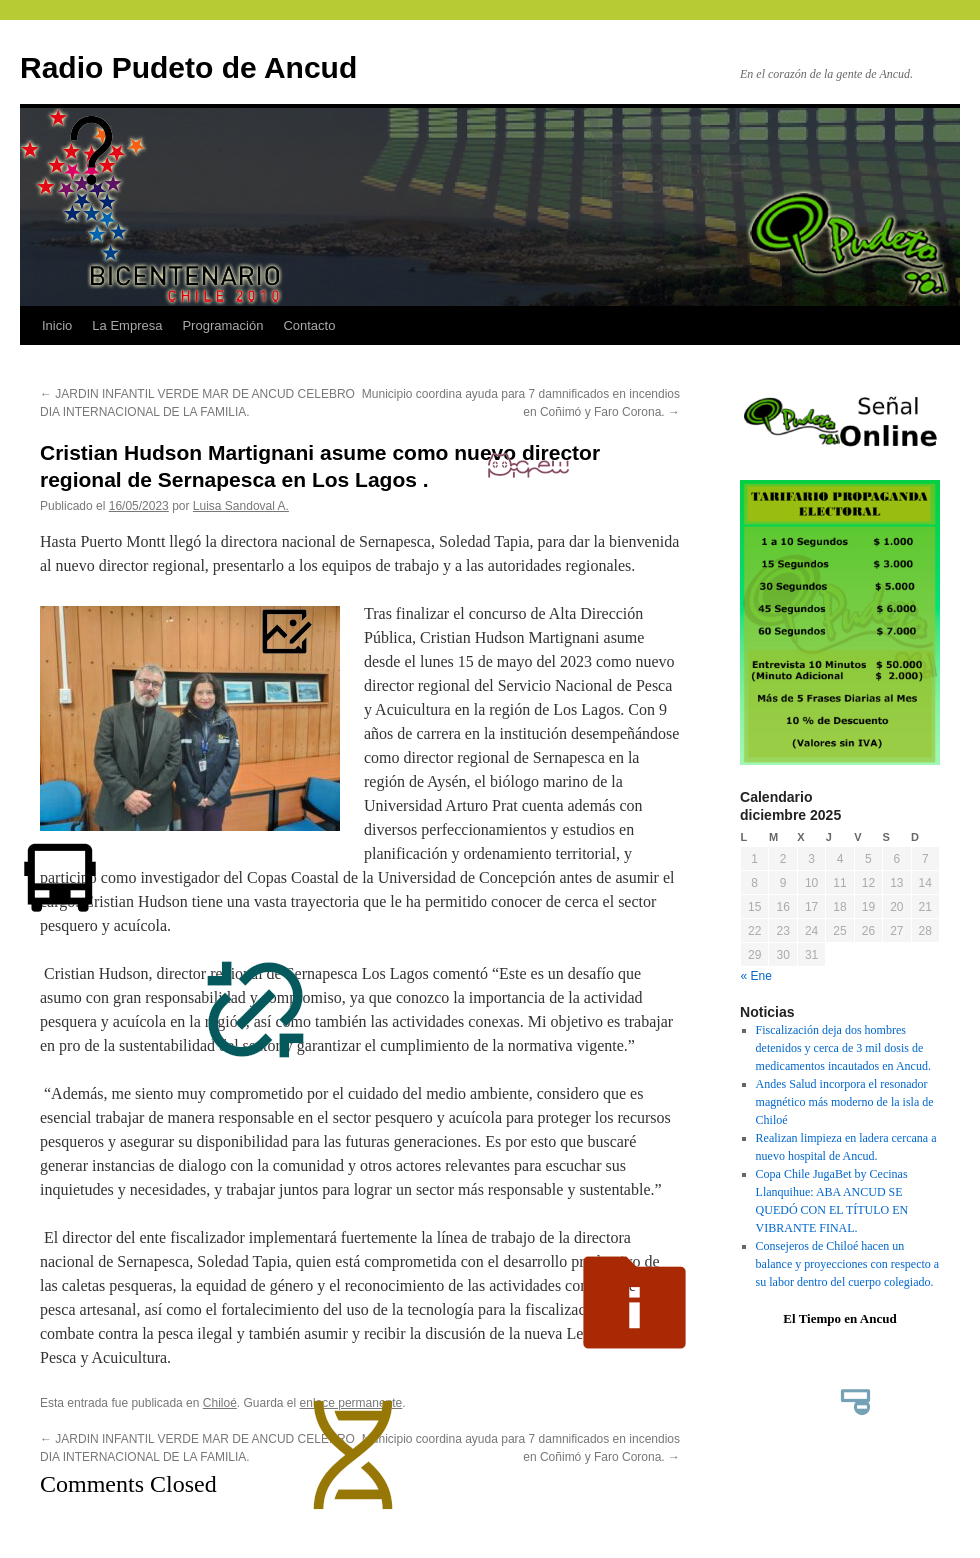 The width and height of the screenshot is (980, 1558). What do you see at coordinates (91, 150) in the screenshot?
I see `access help or support information` at bounding box center [91, 150].